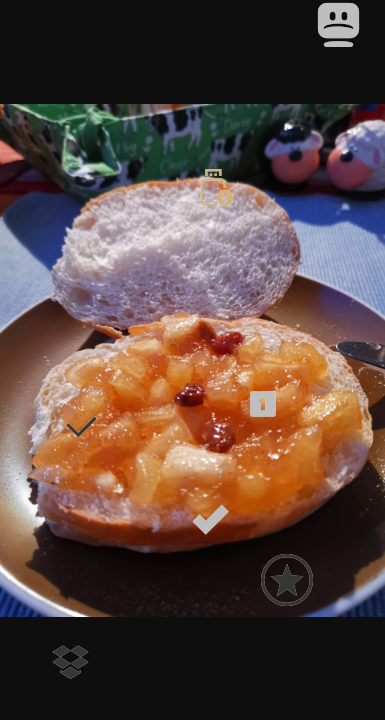 The height and width of the screenshot is (720, 385). I want to click on mark a task as complete, so click(81, 427).